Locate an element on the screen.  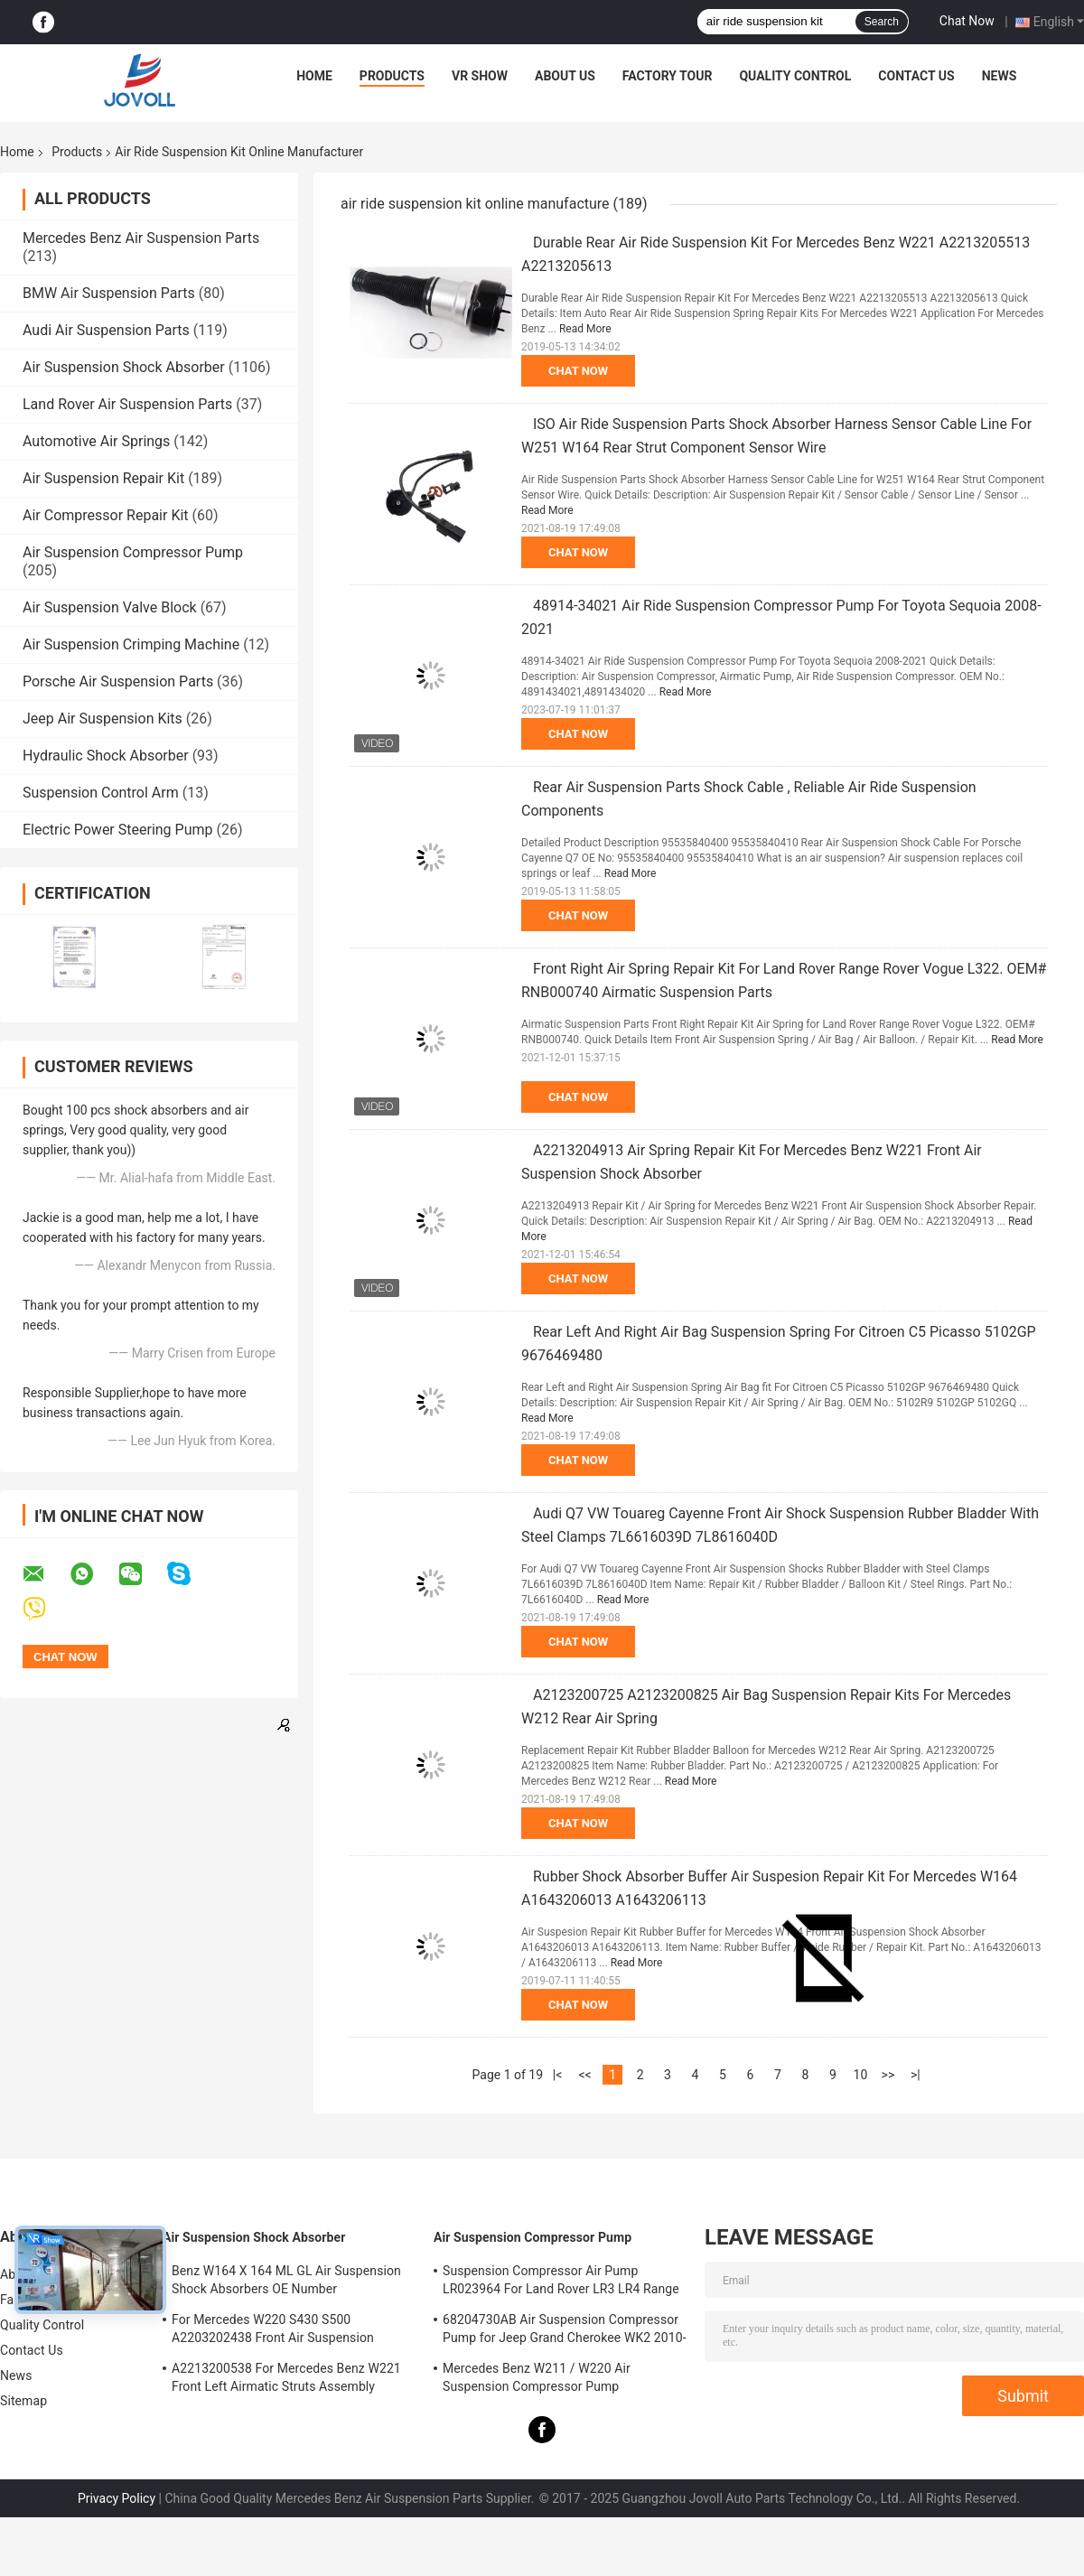
disable mobile device or phone features is located at coordinates (824, 1958).